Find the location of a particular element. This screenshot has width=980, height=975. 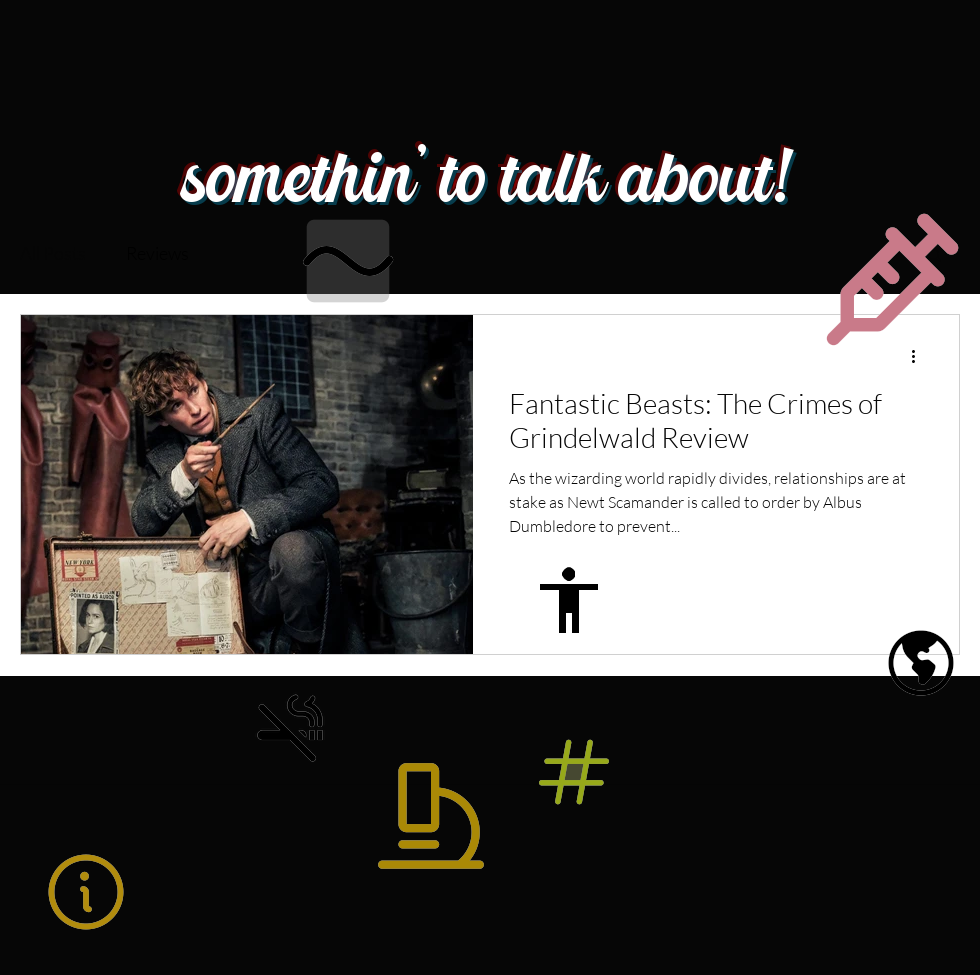

view region or language settings is located at coordinates (921, 663).